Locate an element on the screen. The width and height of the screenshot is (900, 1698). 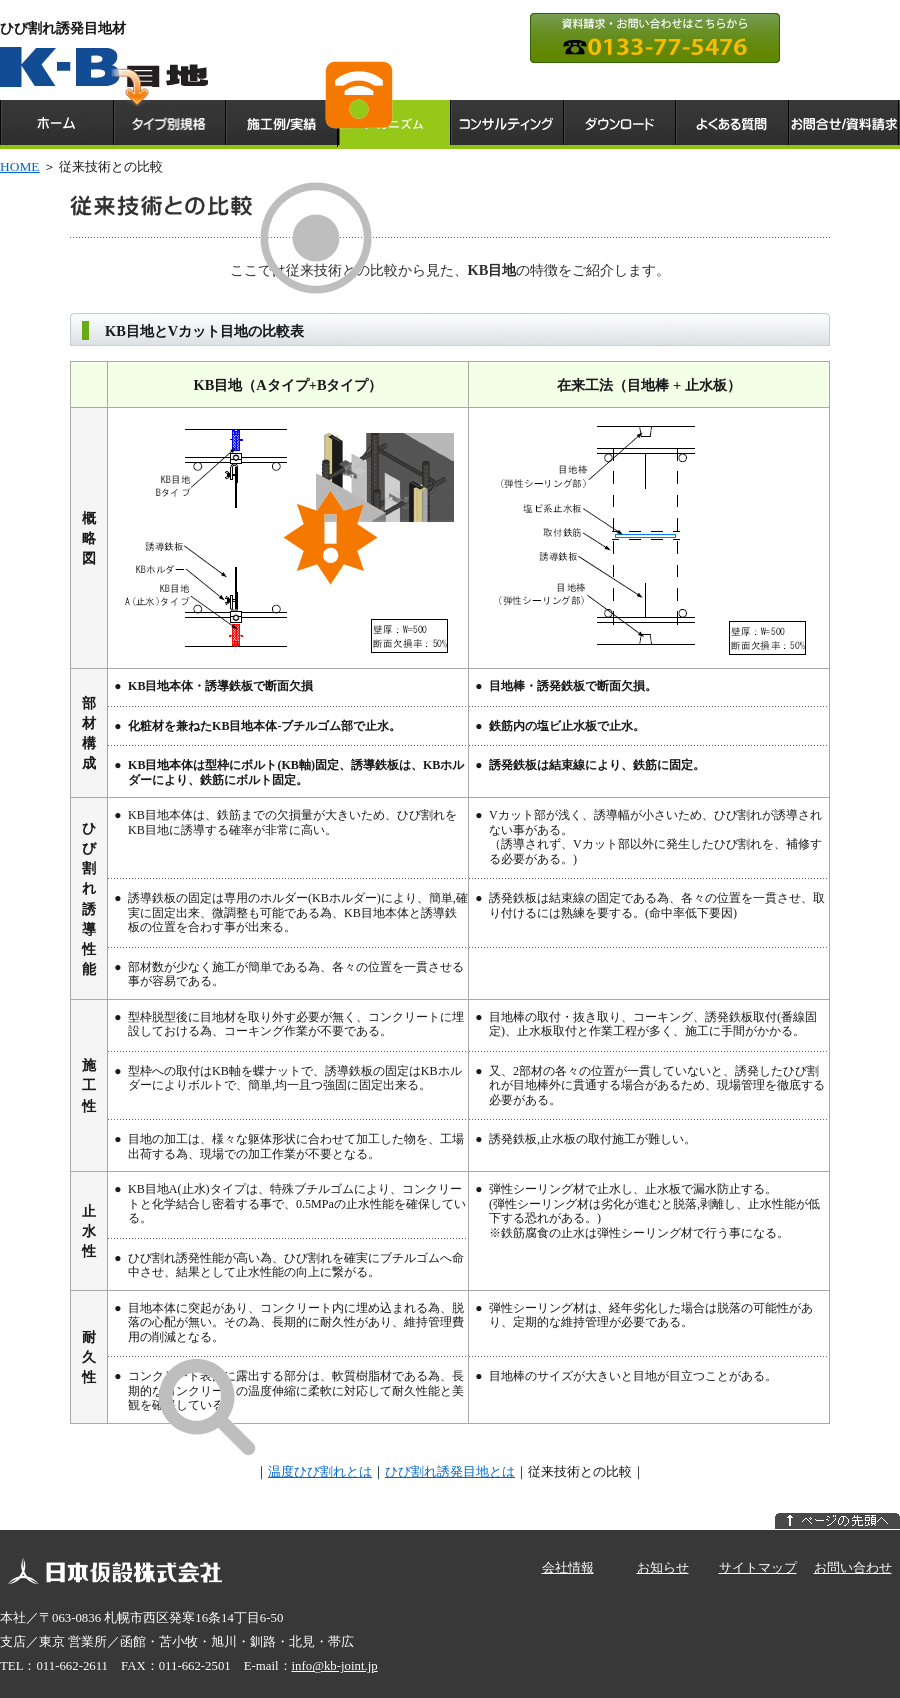
indicates a critical software update is available is located at coordinates (330, 537).